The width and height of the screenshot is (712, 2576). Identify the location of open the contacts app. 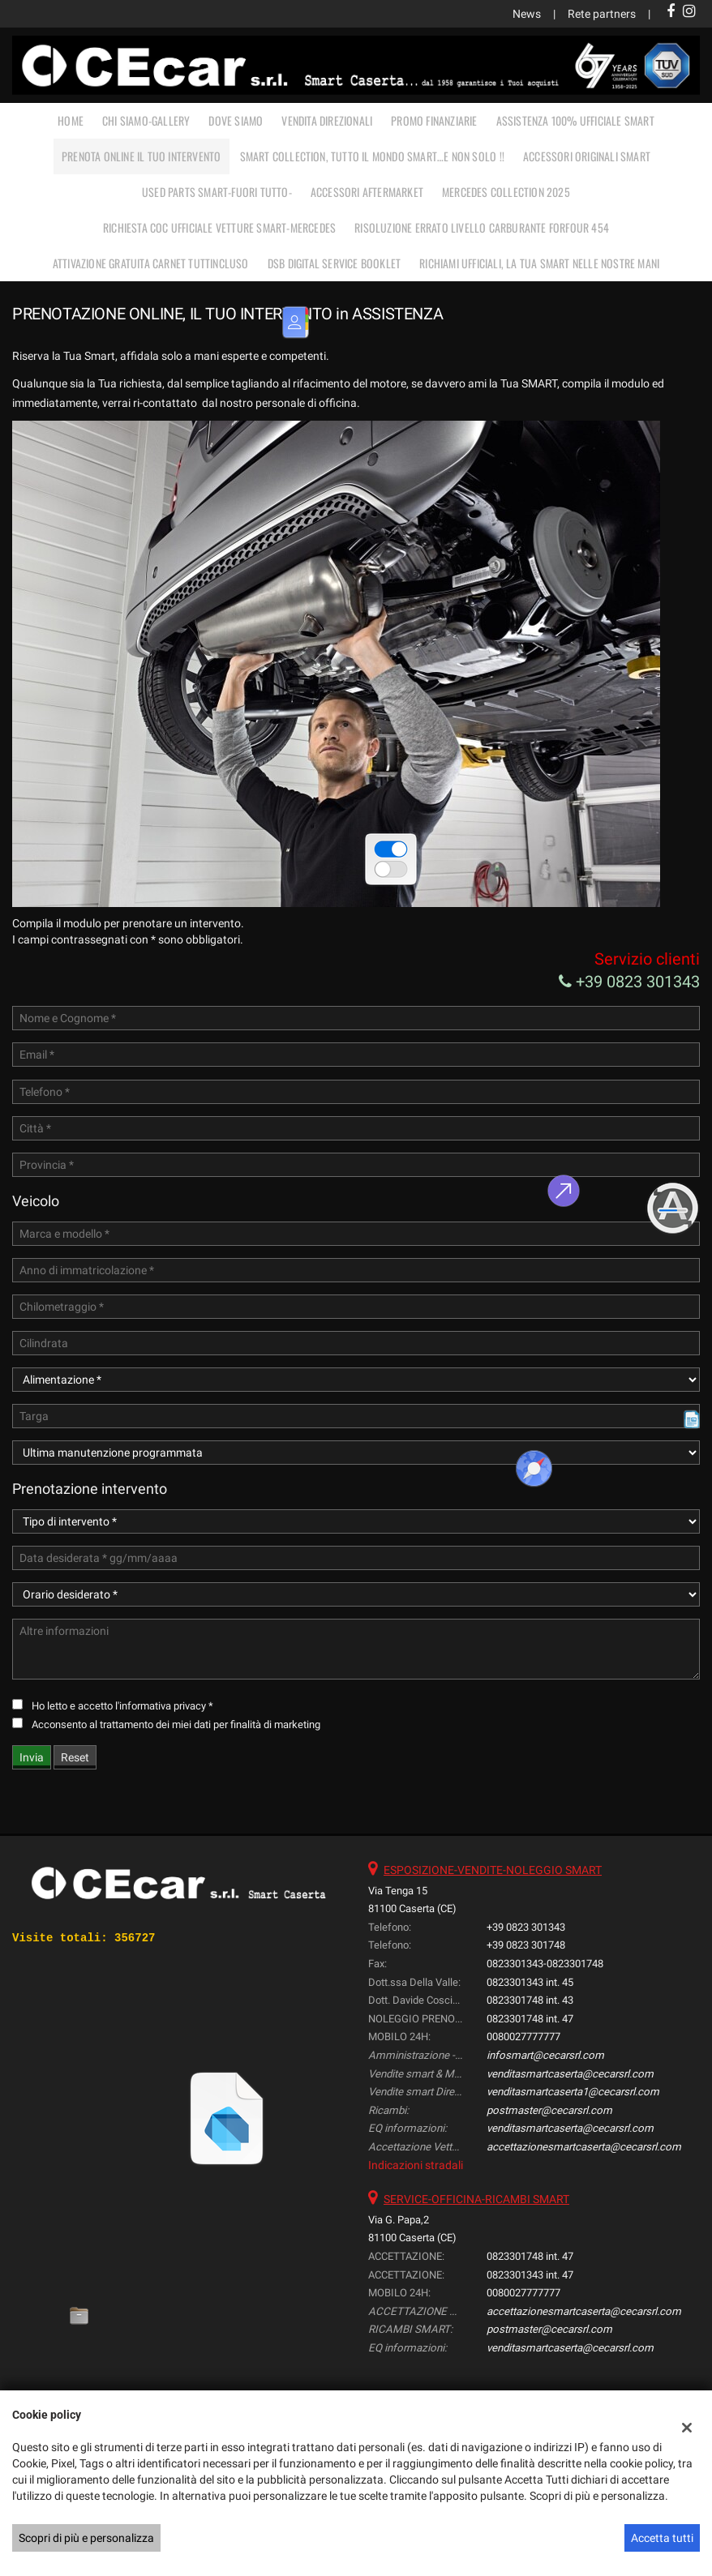
(295, 322).